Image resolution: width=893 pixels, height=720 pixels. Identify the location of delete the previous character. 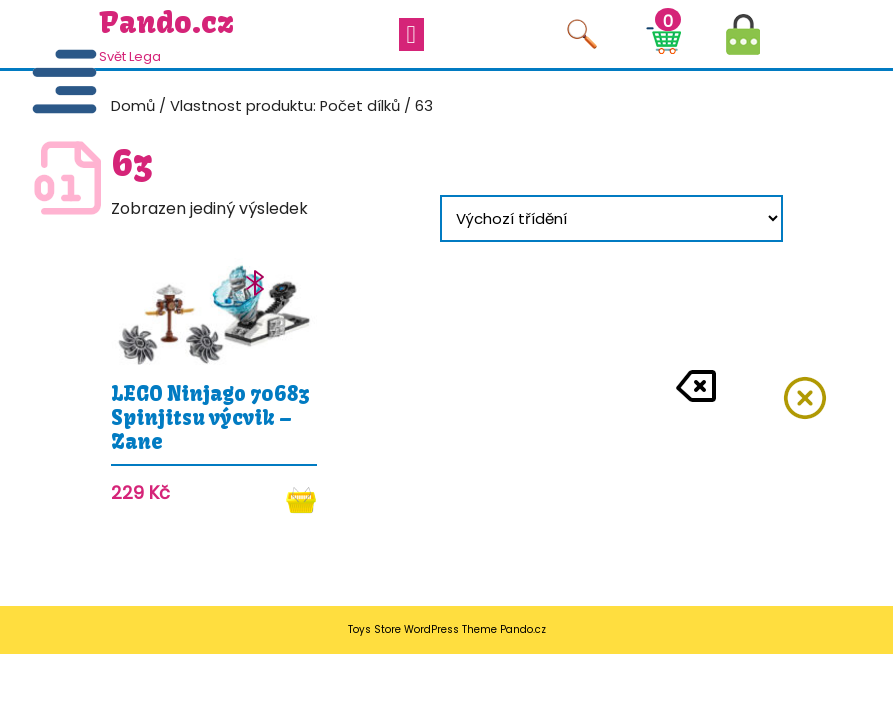
(696, 386).